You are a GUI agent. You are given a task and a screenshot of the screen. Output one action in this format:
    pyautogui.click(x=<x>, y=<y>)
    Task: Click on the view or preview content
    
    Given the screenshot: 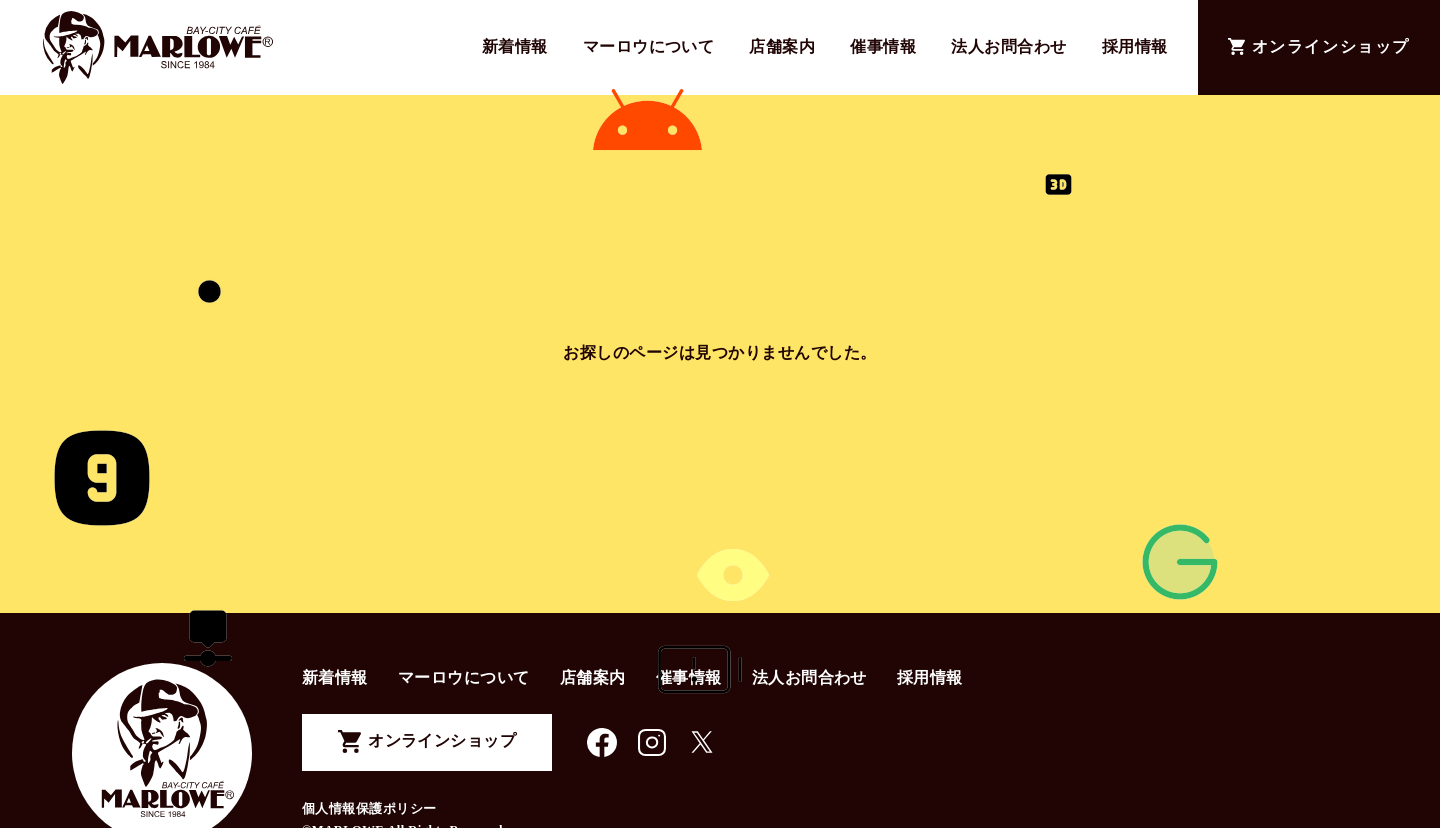 What is the action you would take?
    pyautogui.click(x=733, y=575)
    